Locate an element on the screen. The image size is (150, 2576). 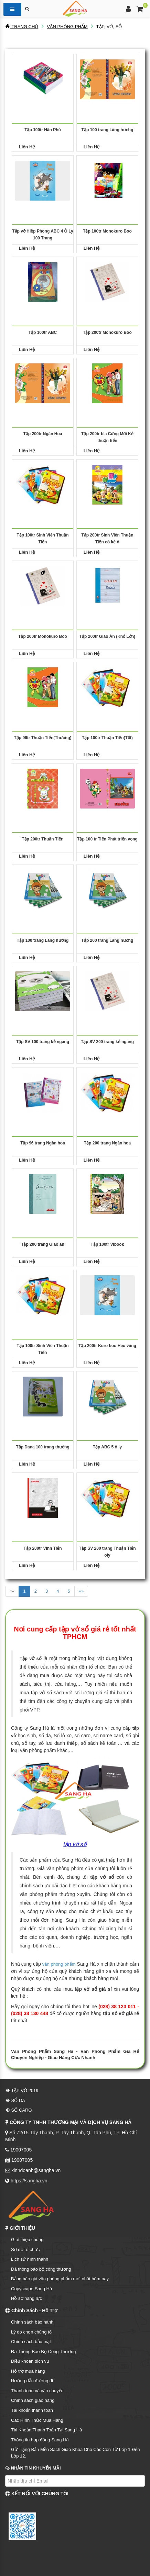
indicates an error or failed action is located at coordinates (112, 1483).